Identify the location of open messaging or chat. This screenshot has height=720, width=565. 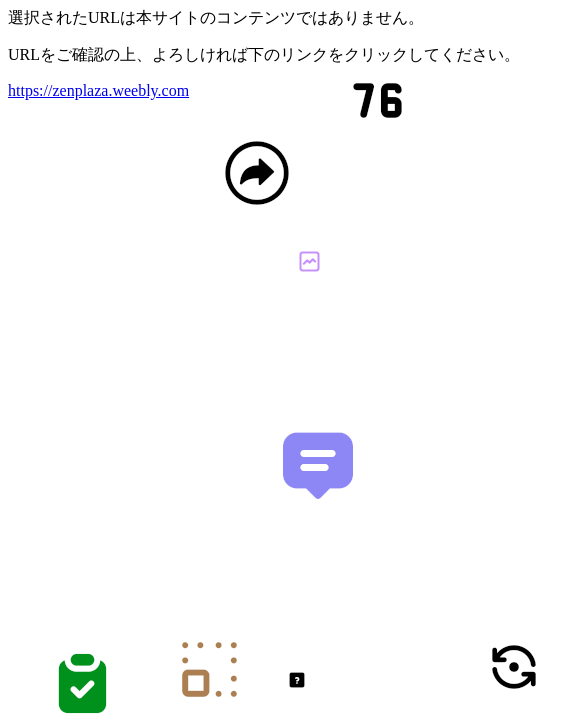
(318, 464).